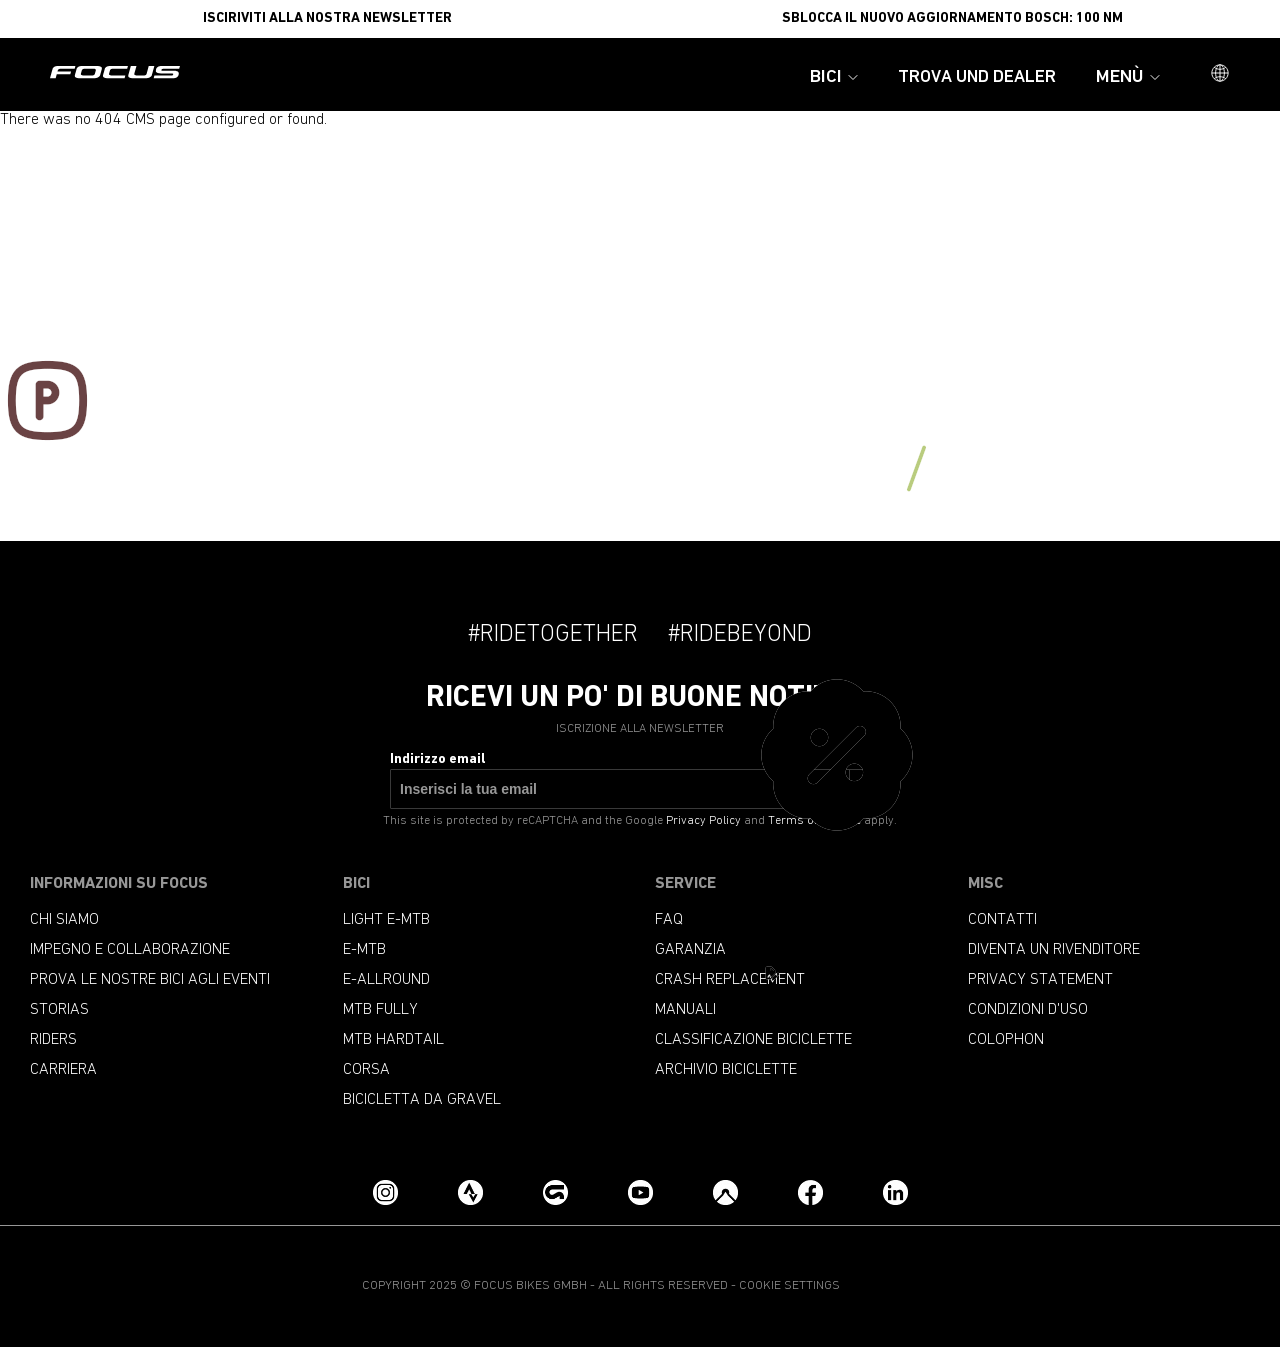 The image size is (1280, 1347). Describe the element at coordinates (837, 755) in the screenshot. I see `view available discounts or promotions` at that location.